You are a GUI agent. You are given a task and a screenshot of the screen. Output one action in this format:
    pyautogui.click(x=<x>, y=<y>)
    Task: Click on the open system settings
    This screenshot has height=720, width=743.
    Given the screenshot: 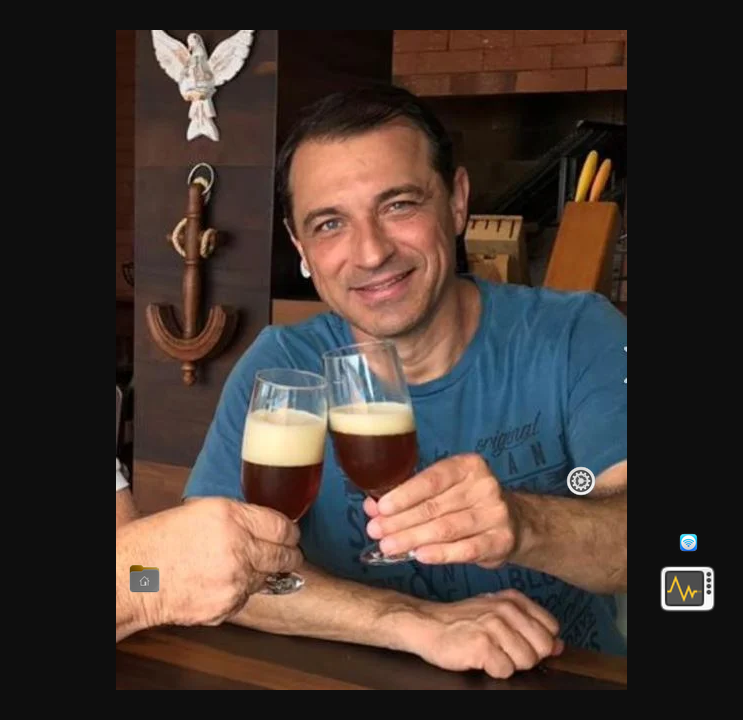 What is the action you would take?
    pyautogui.click(x=581, y=481)
    